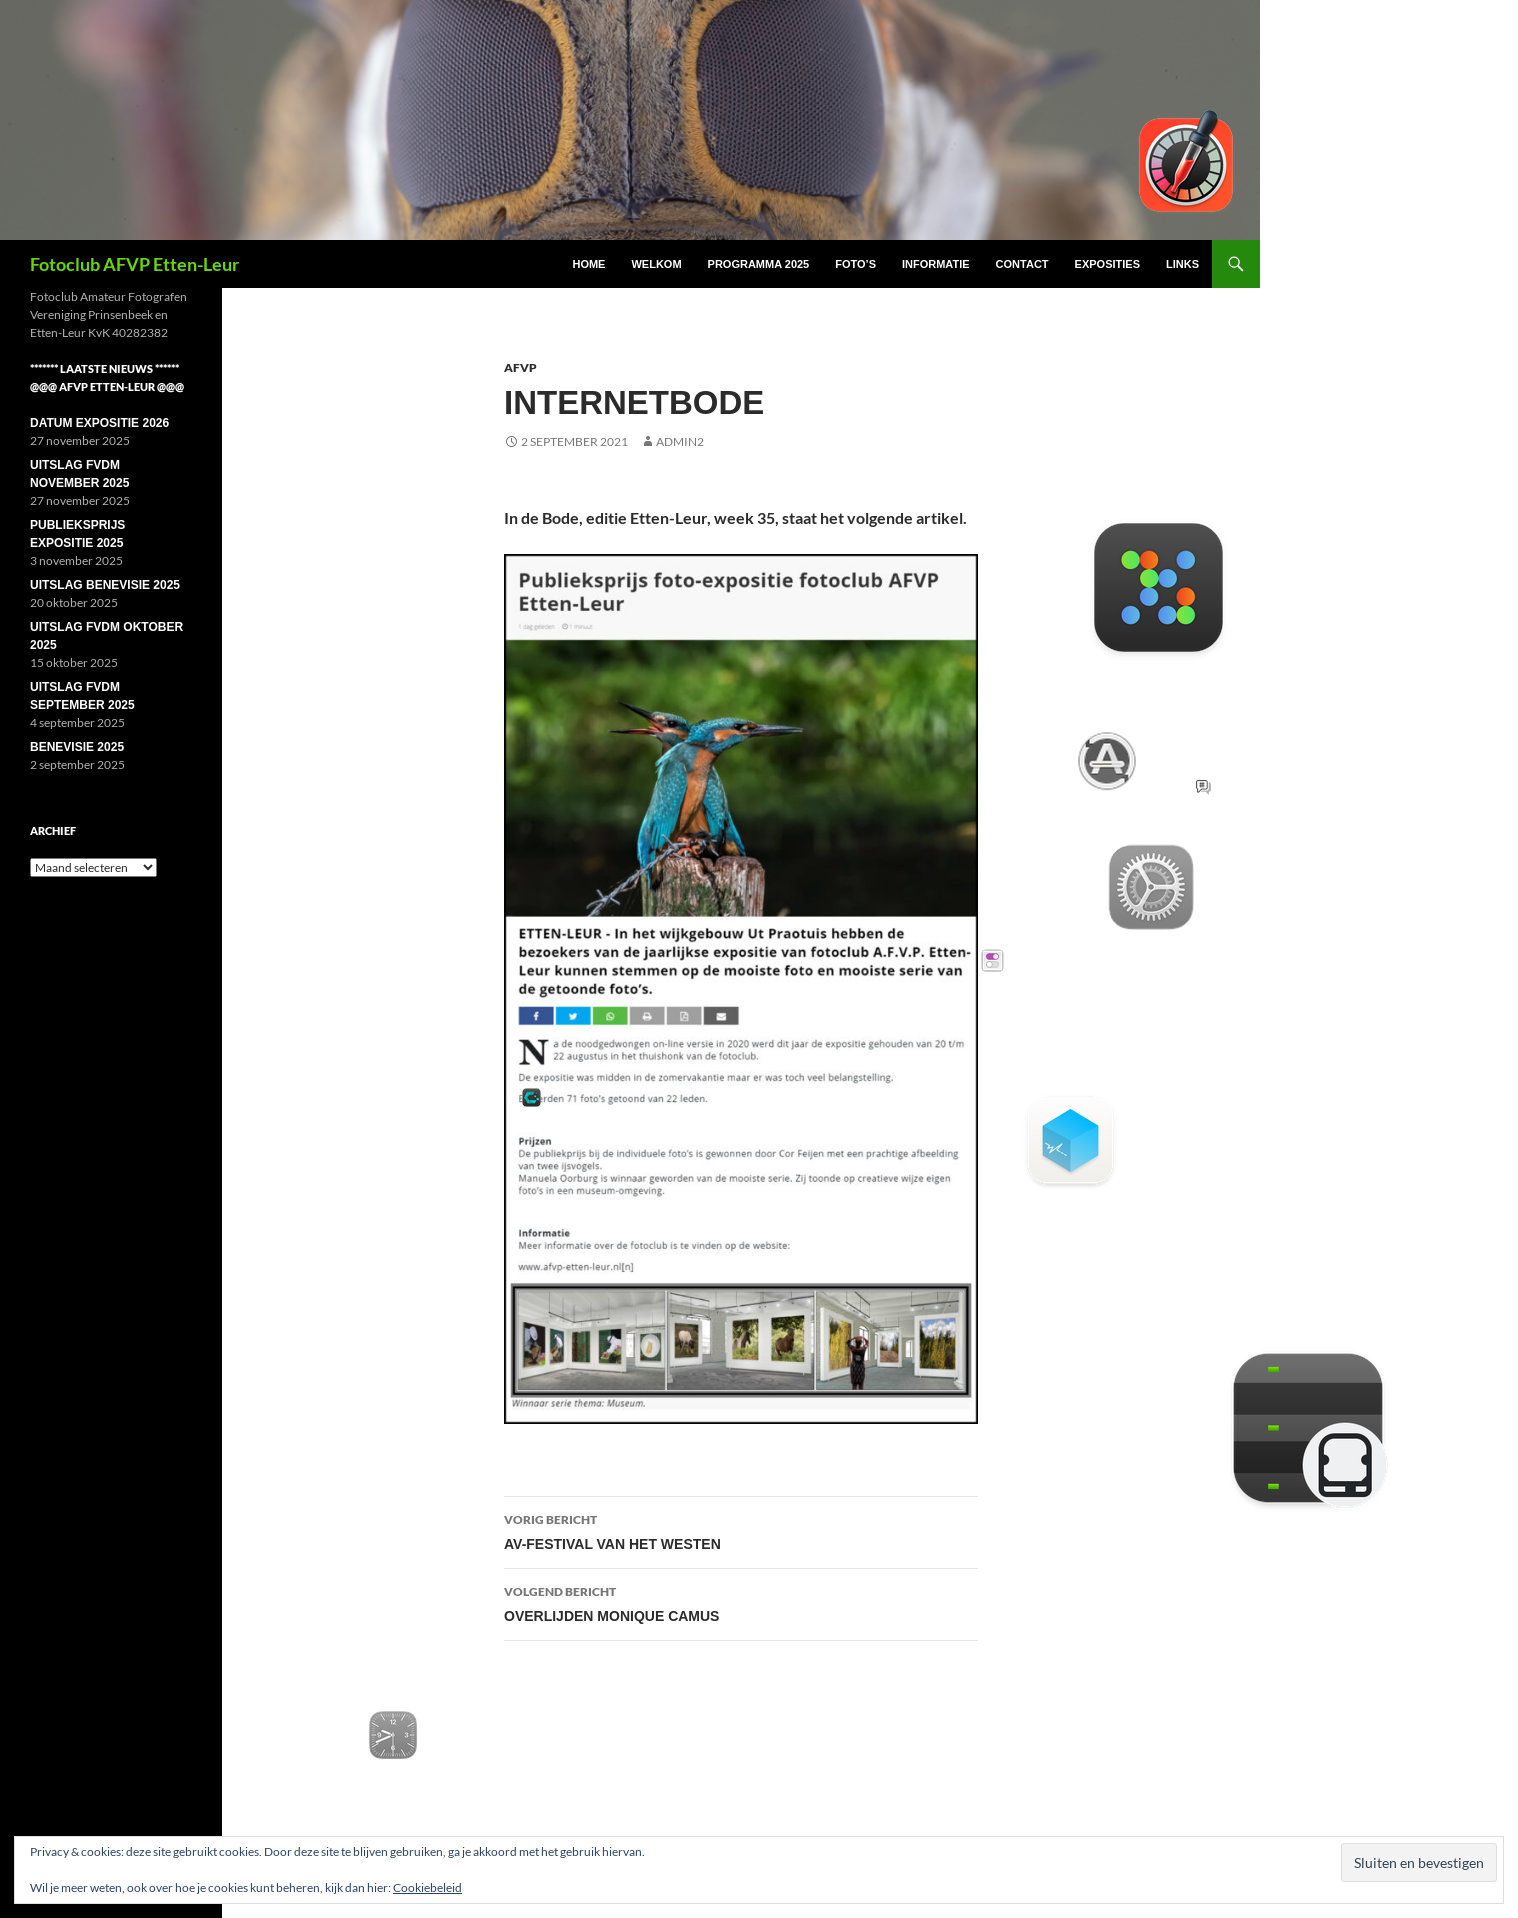 This screenshot has height=1918, width=1518. I want to click on open cachyos welcome app, so click(531, 1097).